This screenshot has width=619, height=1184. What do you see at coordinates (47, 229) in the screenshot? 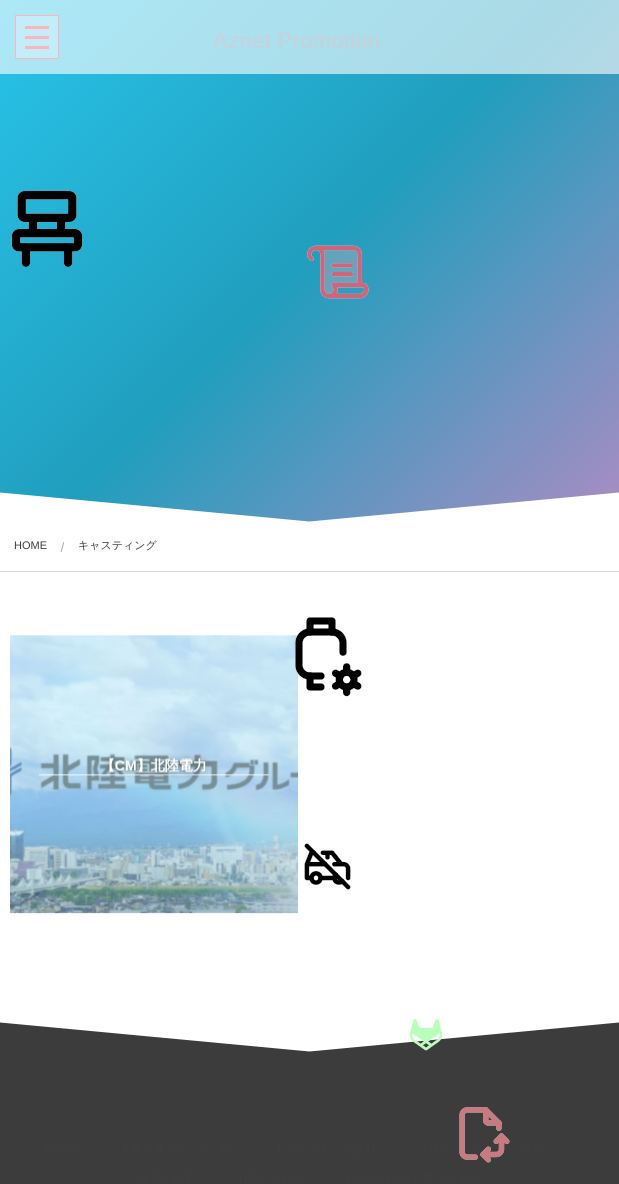
I see `browse furniture or seating options` at bounding box center [47, 229].